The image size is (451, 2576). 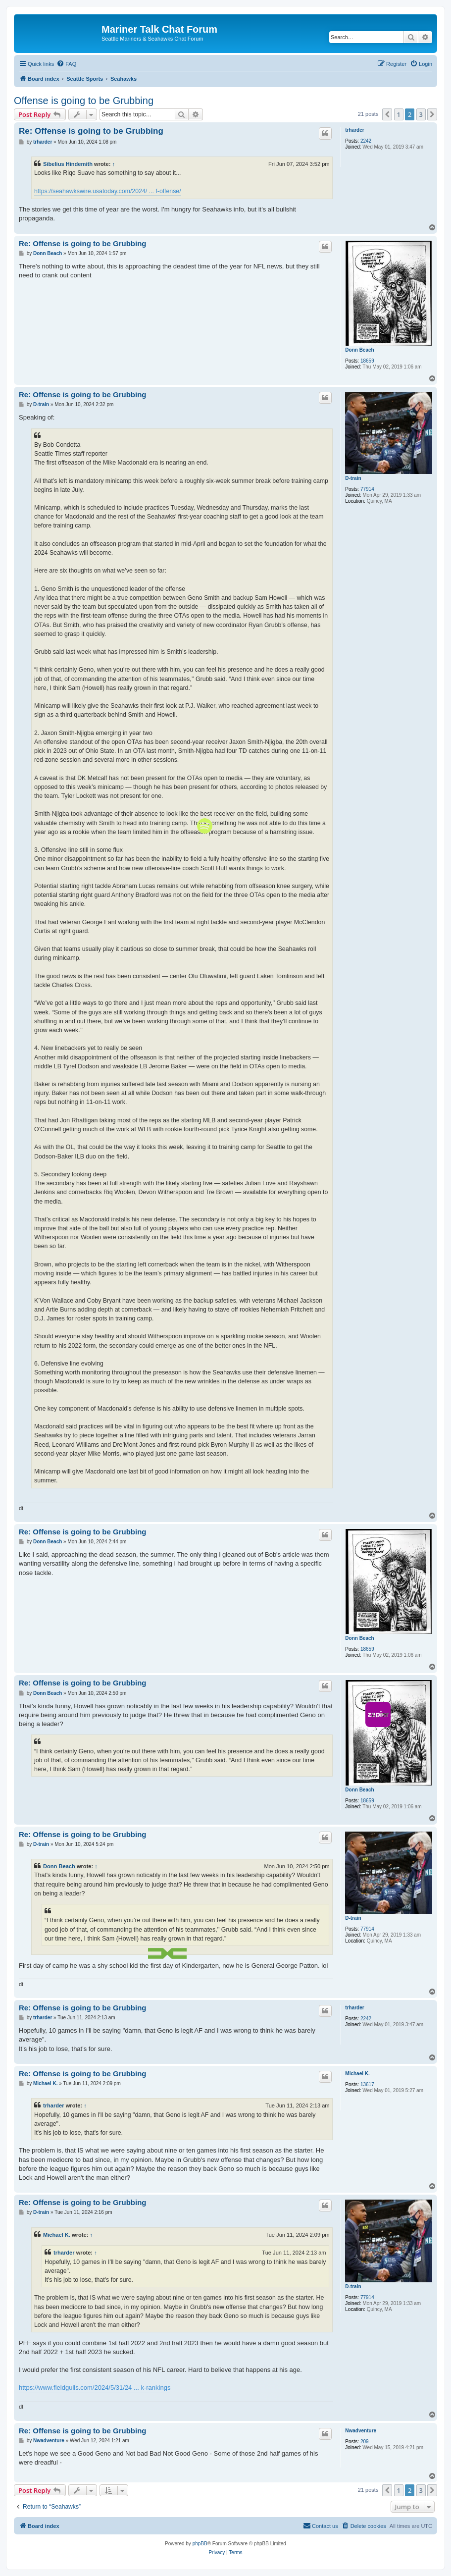 I want to click on dacia brand logo, so click(x=167, y=1953).